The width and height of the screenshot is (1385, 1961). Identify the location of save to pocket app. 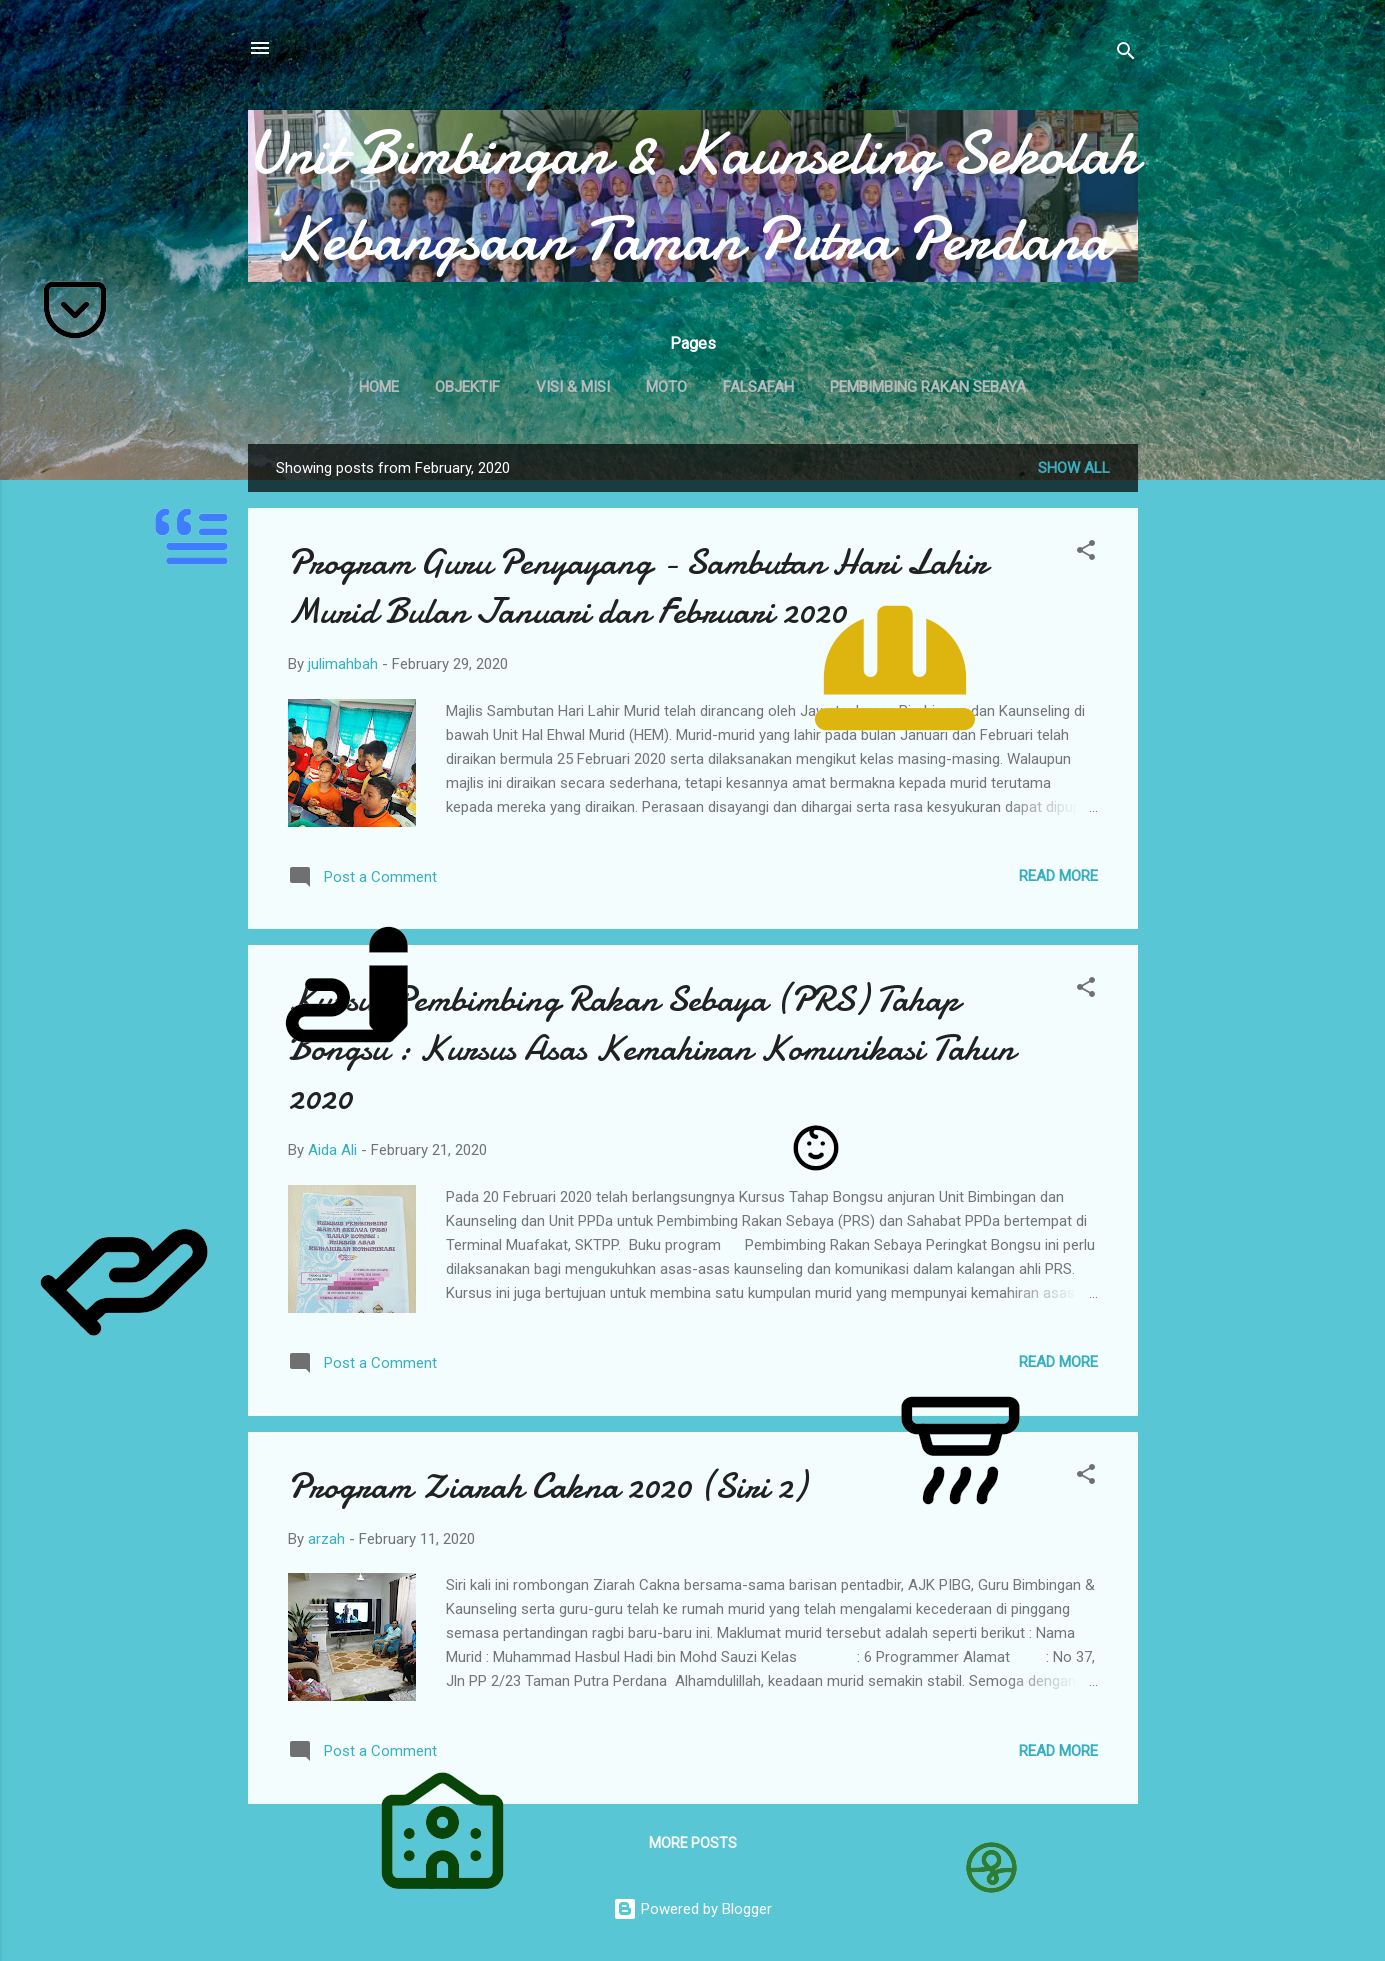
(75, 310).